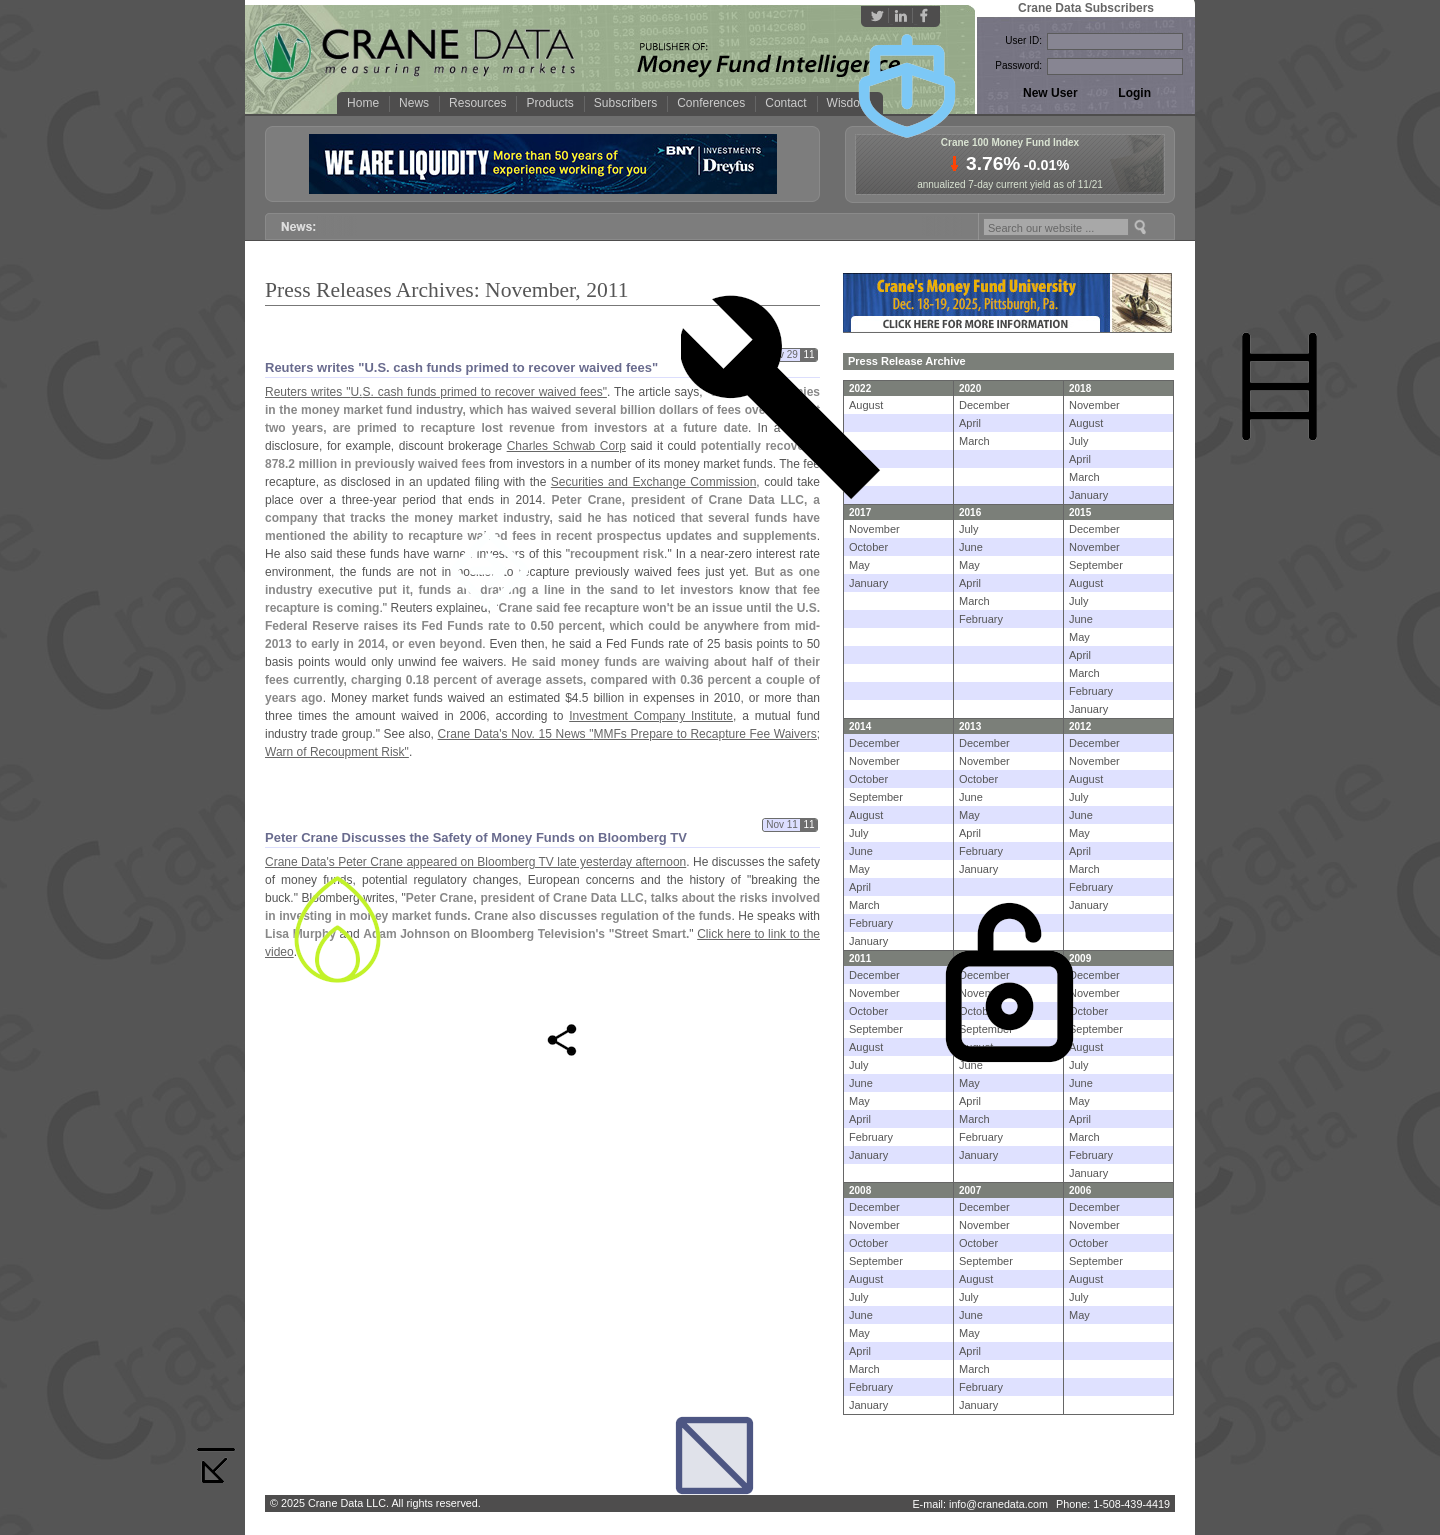 This screenshot has width=1440, height=1535. I want to click on access settings or configuration options, so click(783, 397).